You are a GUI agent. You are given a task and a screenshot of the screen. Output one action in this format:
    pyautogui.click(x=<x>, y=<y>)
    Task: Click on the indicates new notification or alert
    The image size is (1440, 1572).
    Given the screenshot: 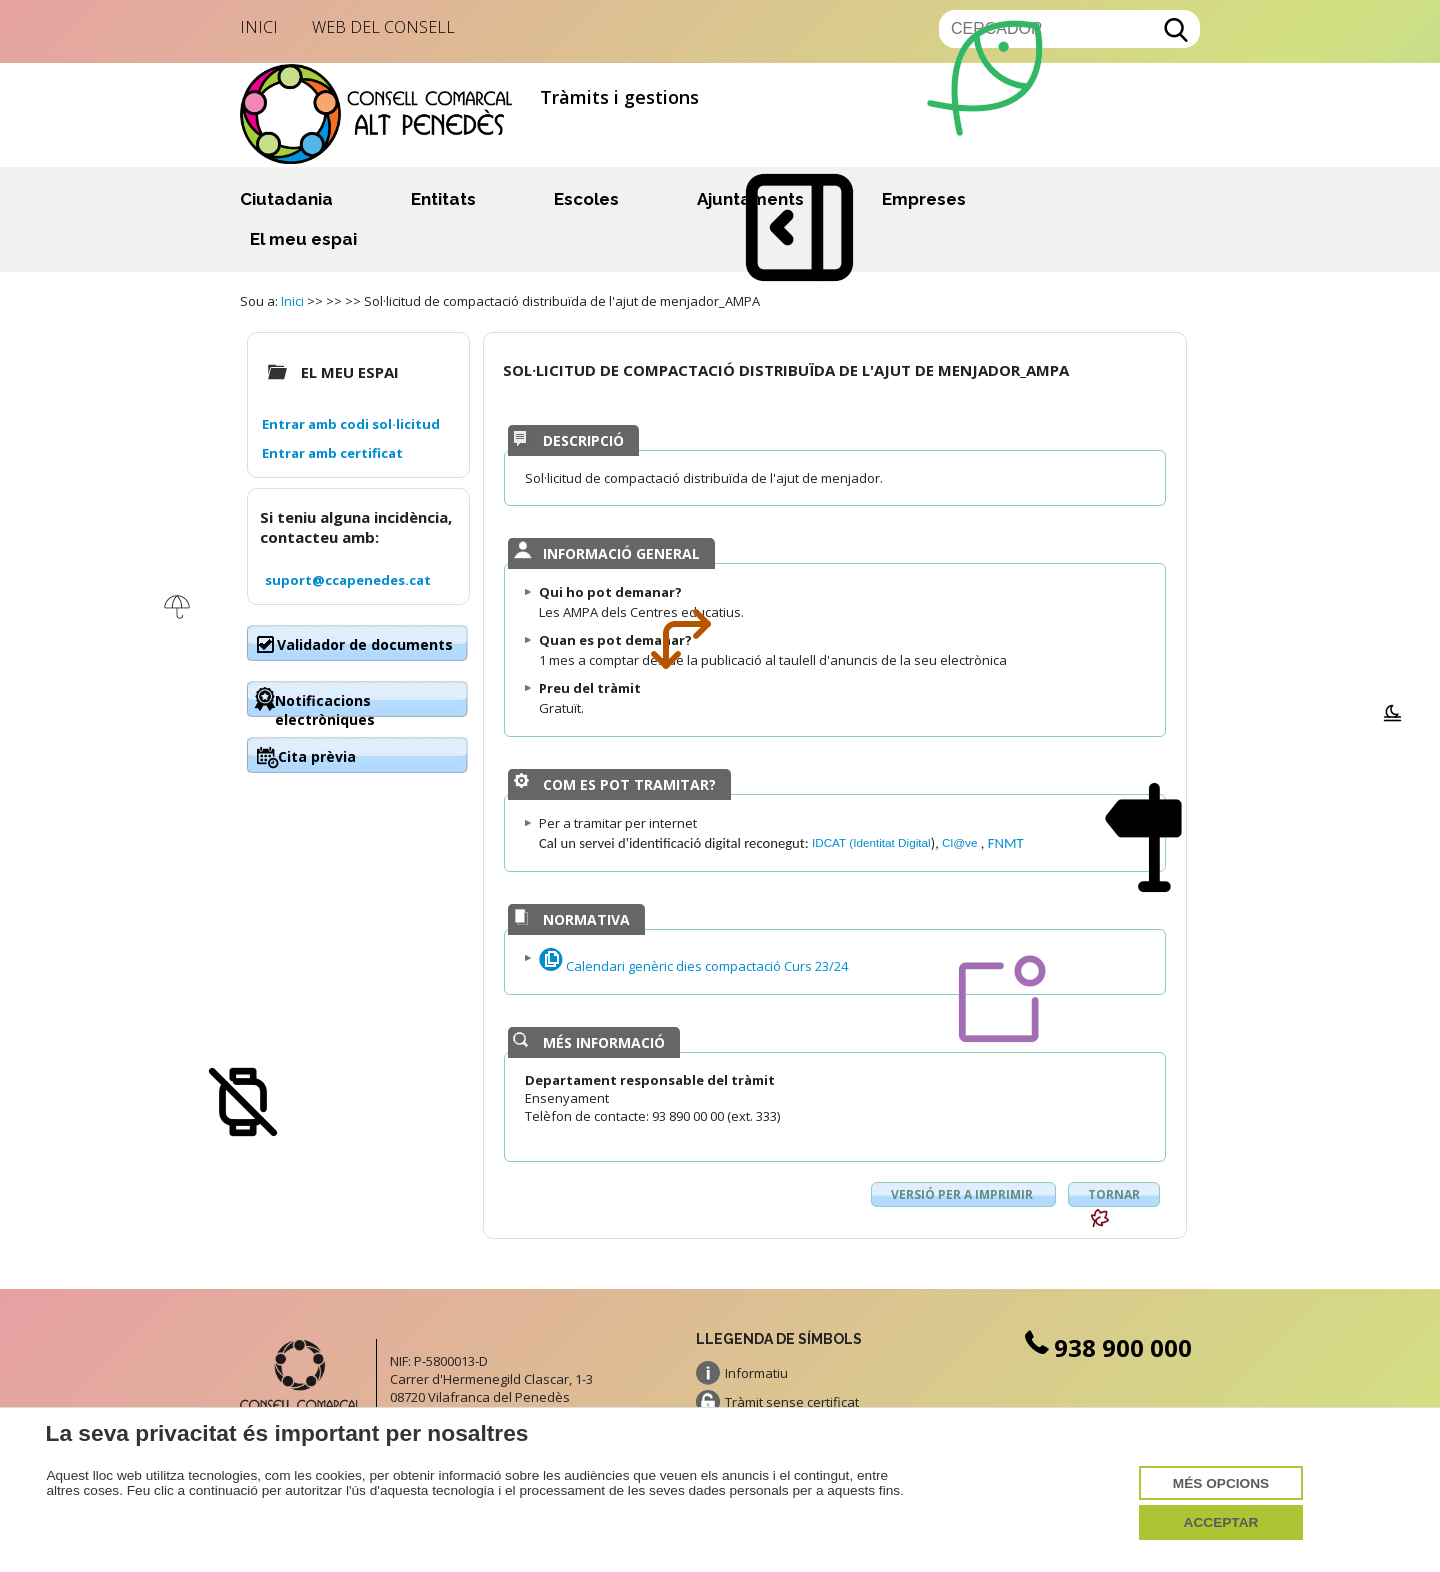 What is the action you would take?
    pyautogui.click(x=1000, y=1000)
    